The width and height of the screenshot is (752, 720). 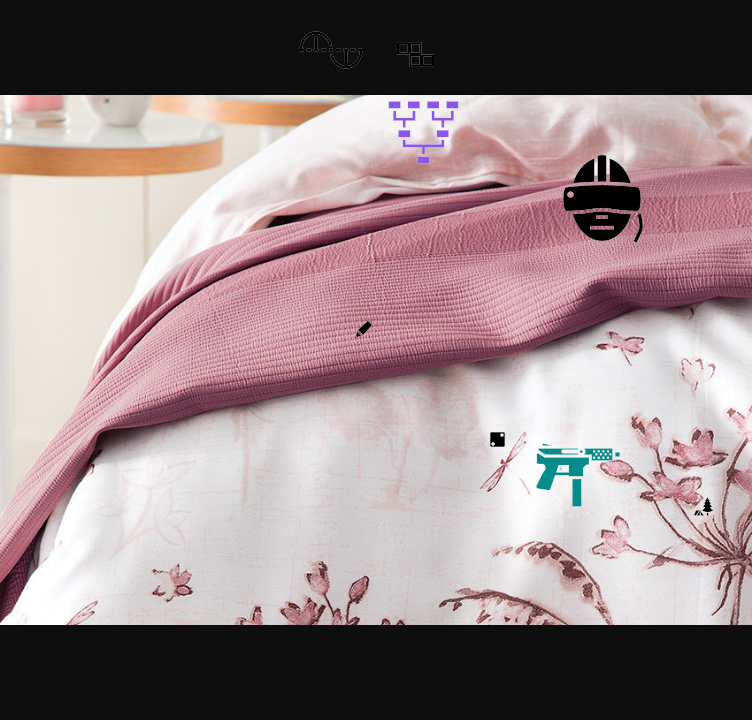 I want to click on roll the dice or randomize, so click(x=497, y=439).